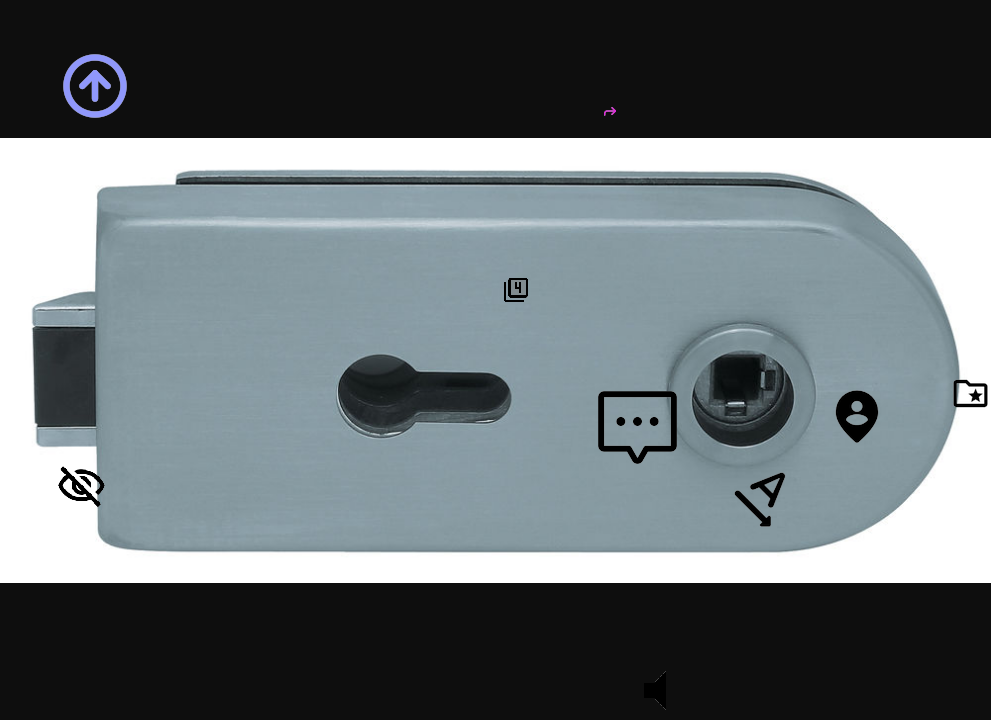  Describe the element at coordinates (637, 424) in the screenshot. I see `open chat or messaging` at that location.